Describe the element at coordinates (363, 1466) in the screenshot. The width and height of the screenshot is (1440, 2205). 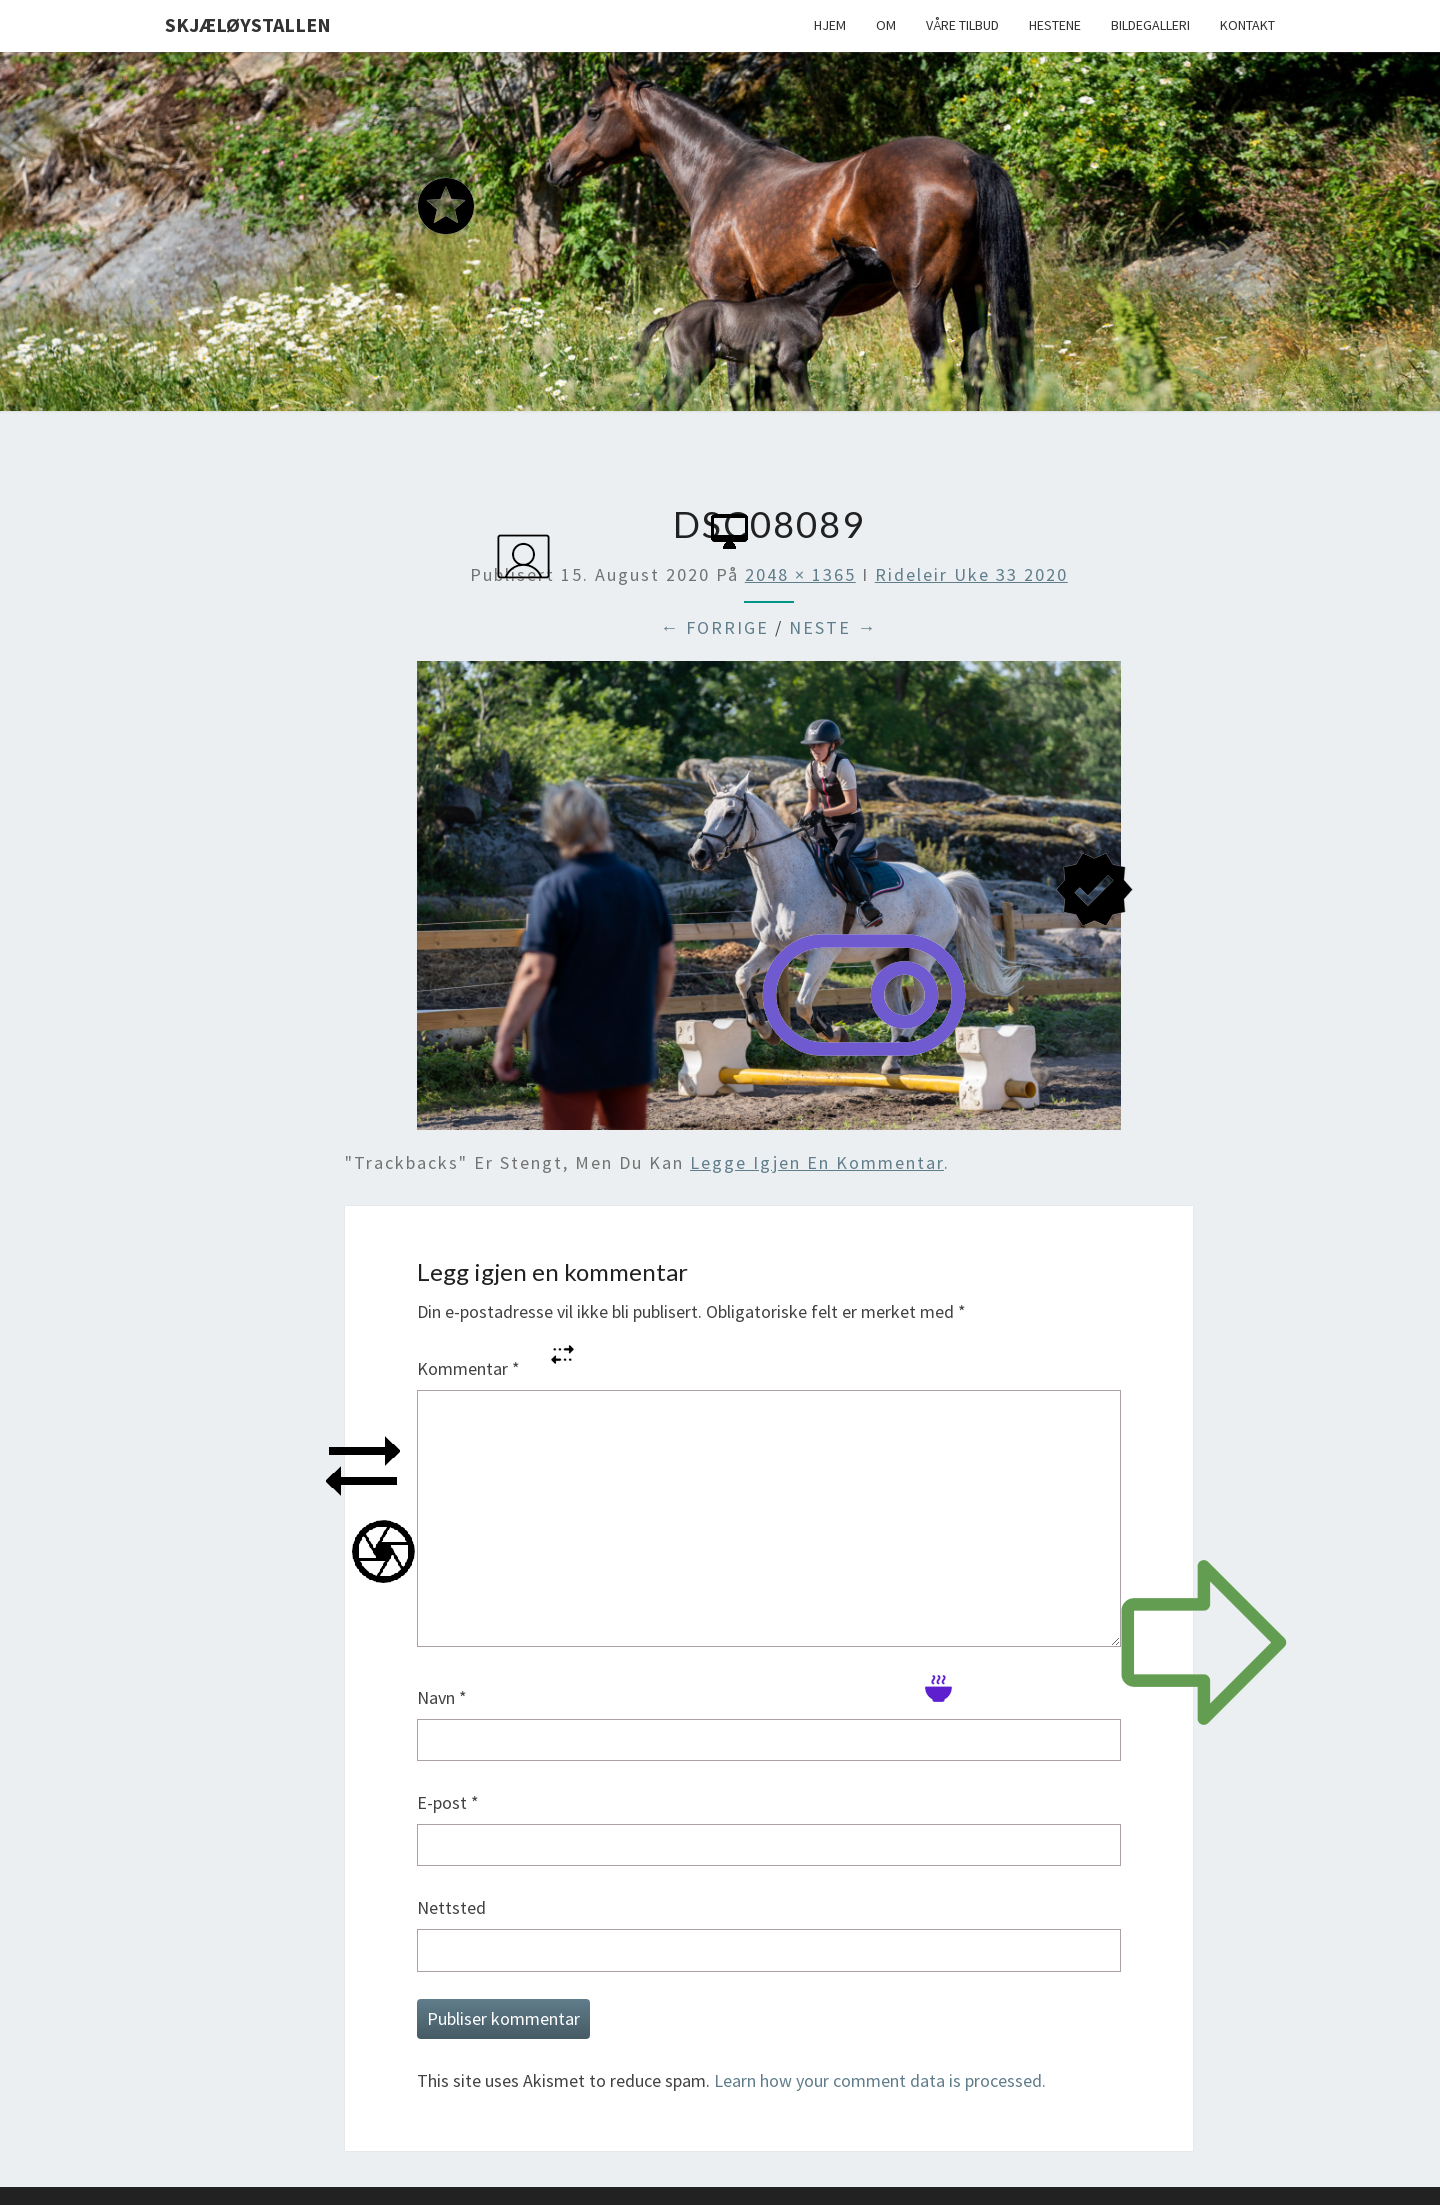
I see `sync data between devices or accounts` at that location.